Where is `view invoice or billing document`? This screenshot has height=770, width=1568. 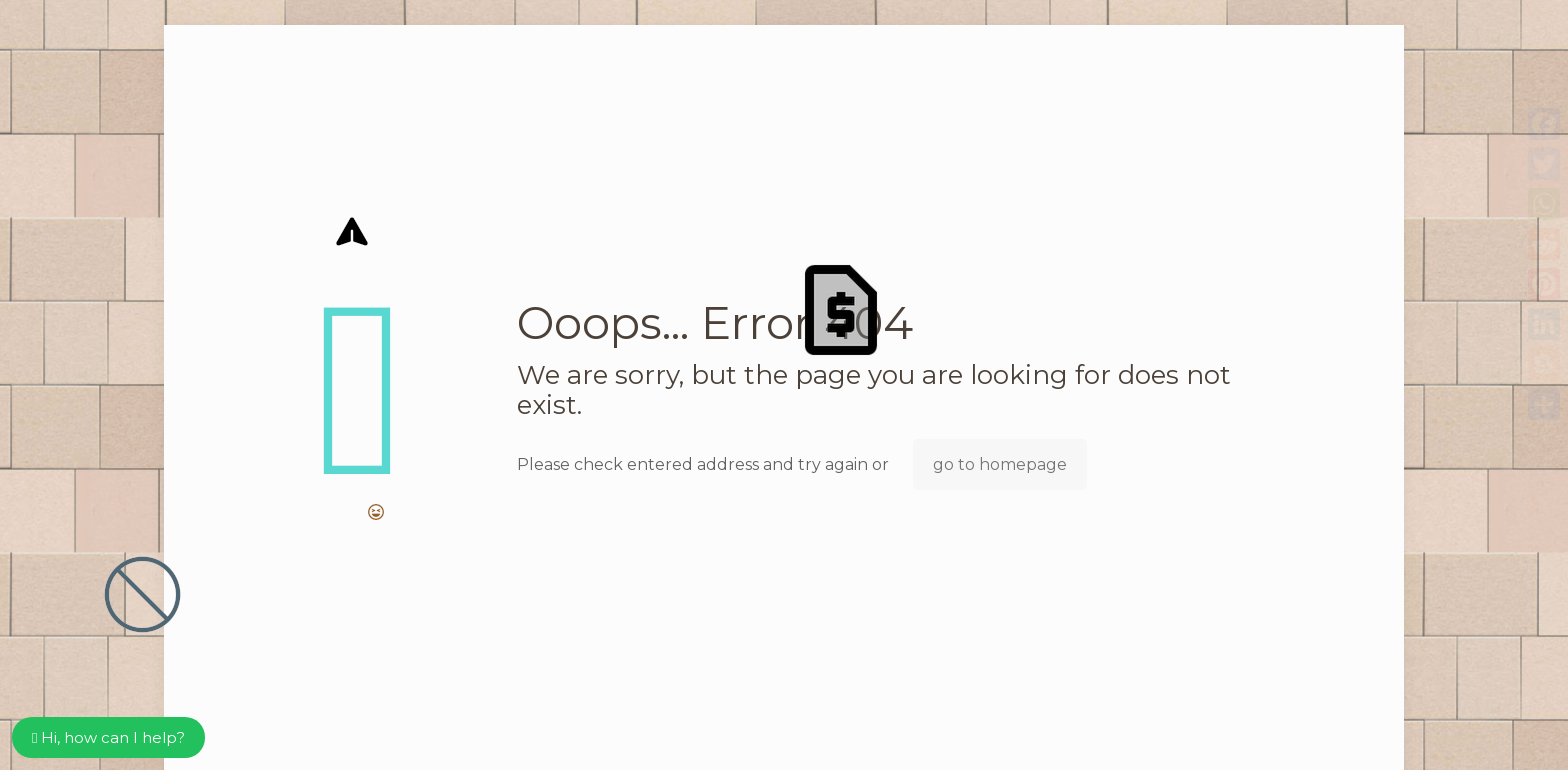
view invoice or billing document is located at coordinates (841, 310).